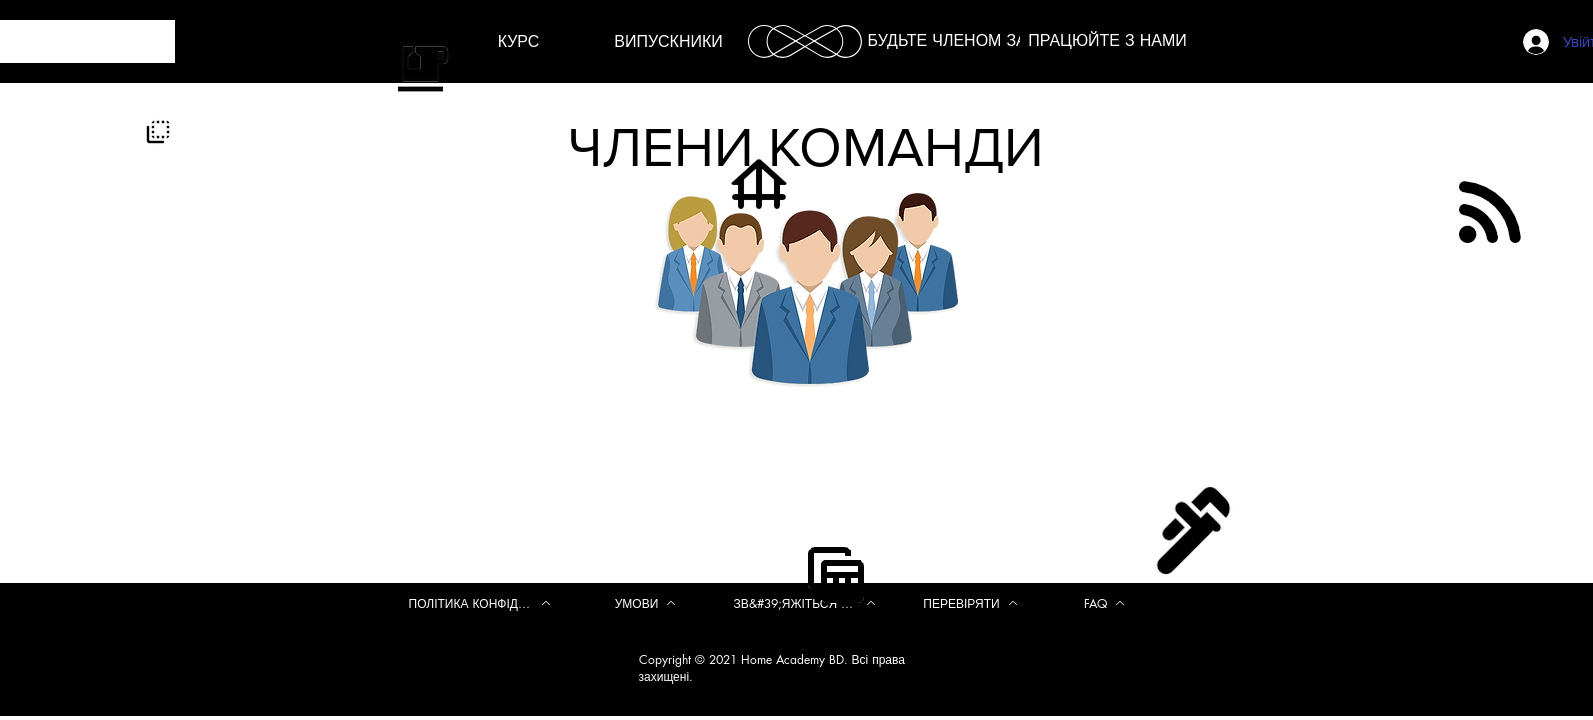  What do you see at coordinates (158, 132) in the screenshot?
I see `send layer to back` at bounding box center [158, 132].